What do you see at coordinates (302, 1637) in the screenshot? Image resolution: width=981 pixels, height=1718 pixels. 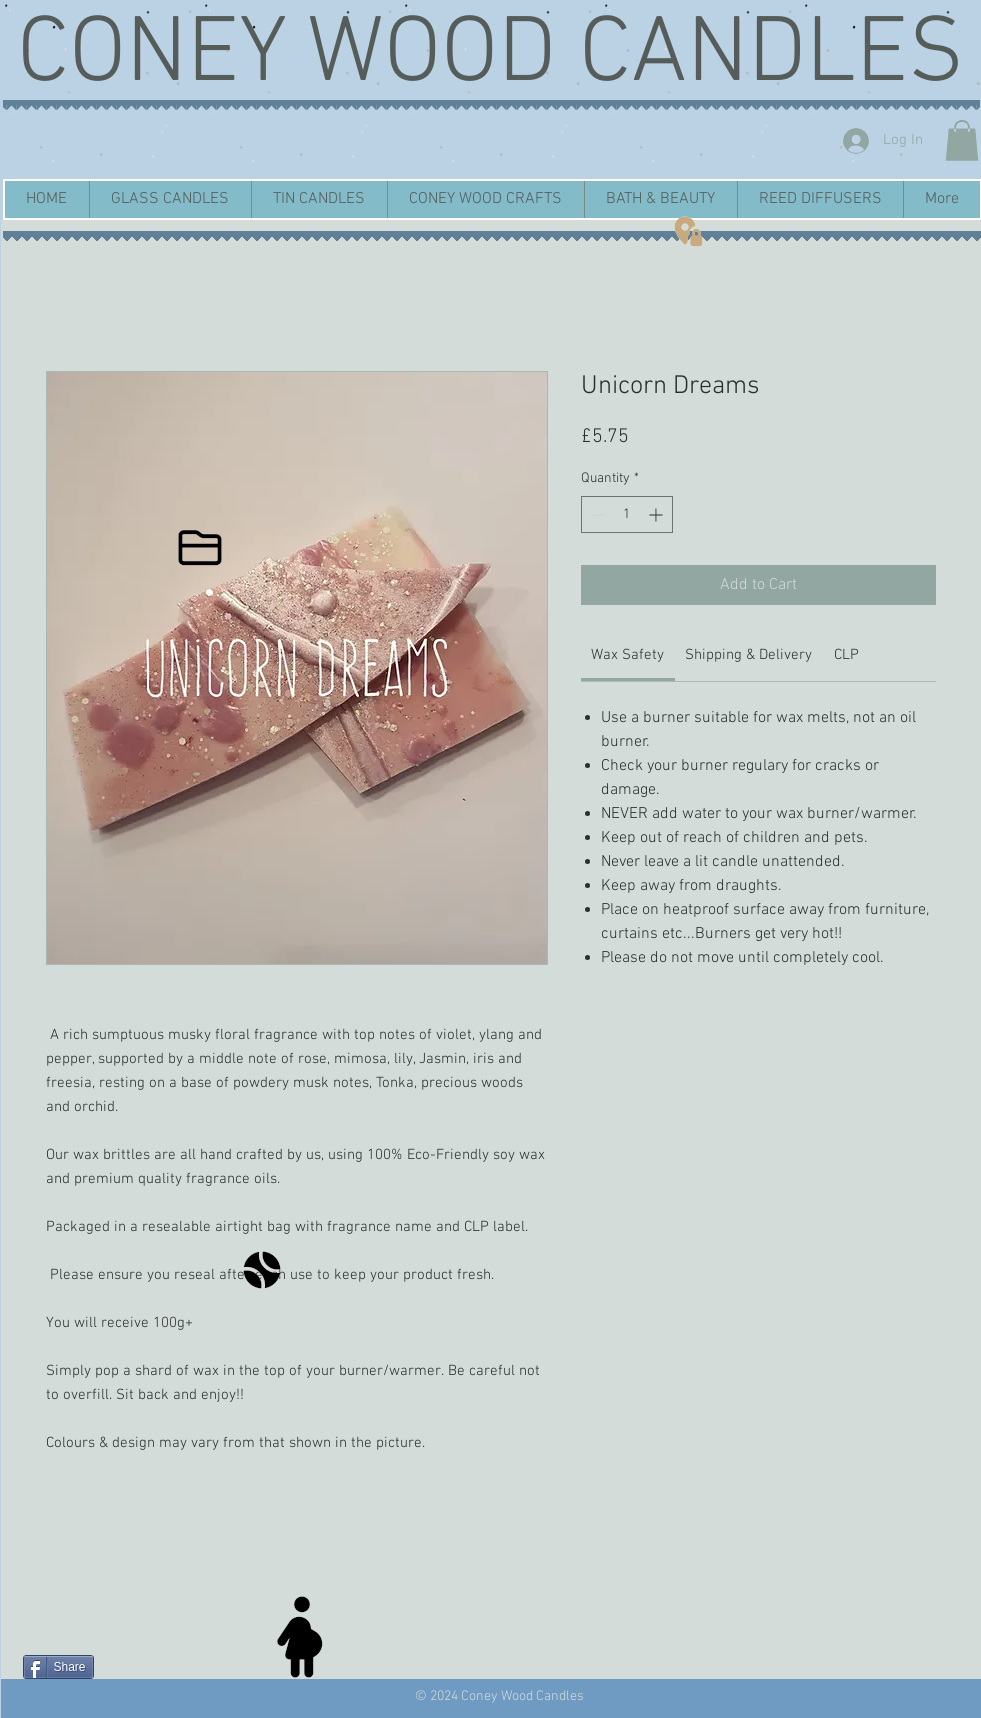 I see `indicates pregnancy-related content or services` at bounding box center [302, 1637].